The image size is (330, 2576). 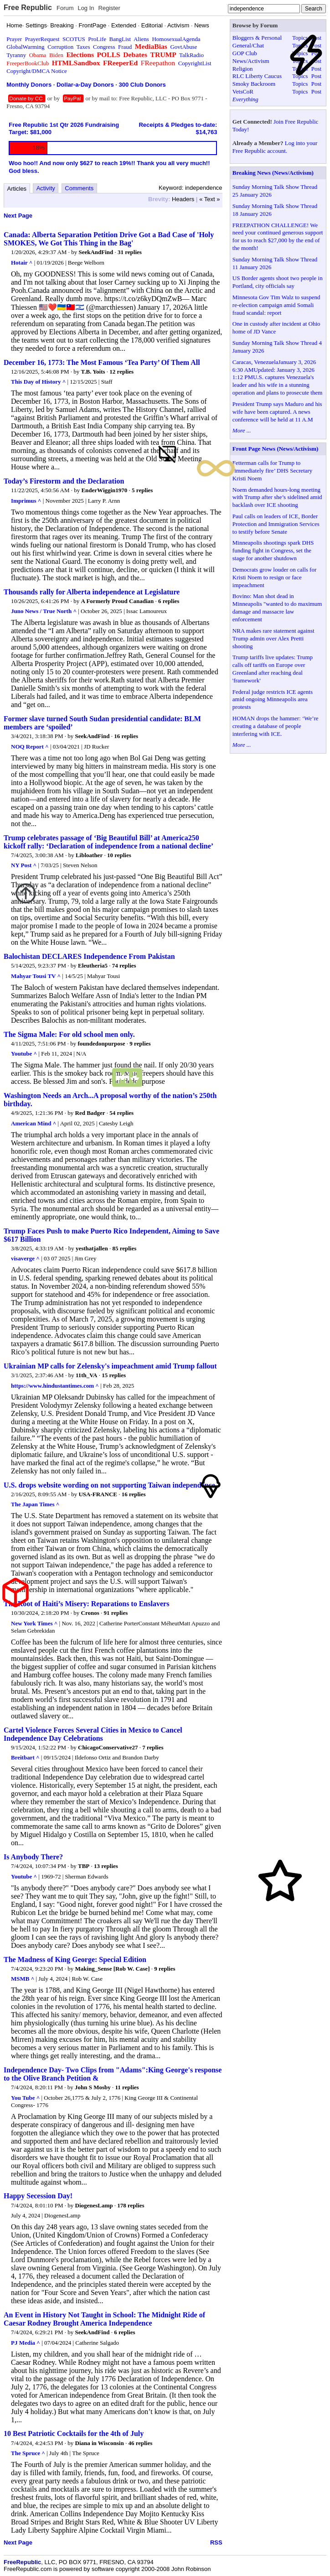 I want to click on desktop access is currently disabled, so click(x=167, y=453).